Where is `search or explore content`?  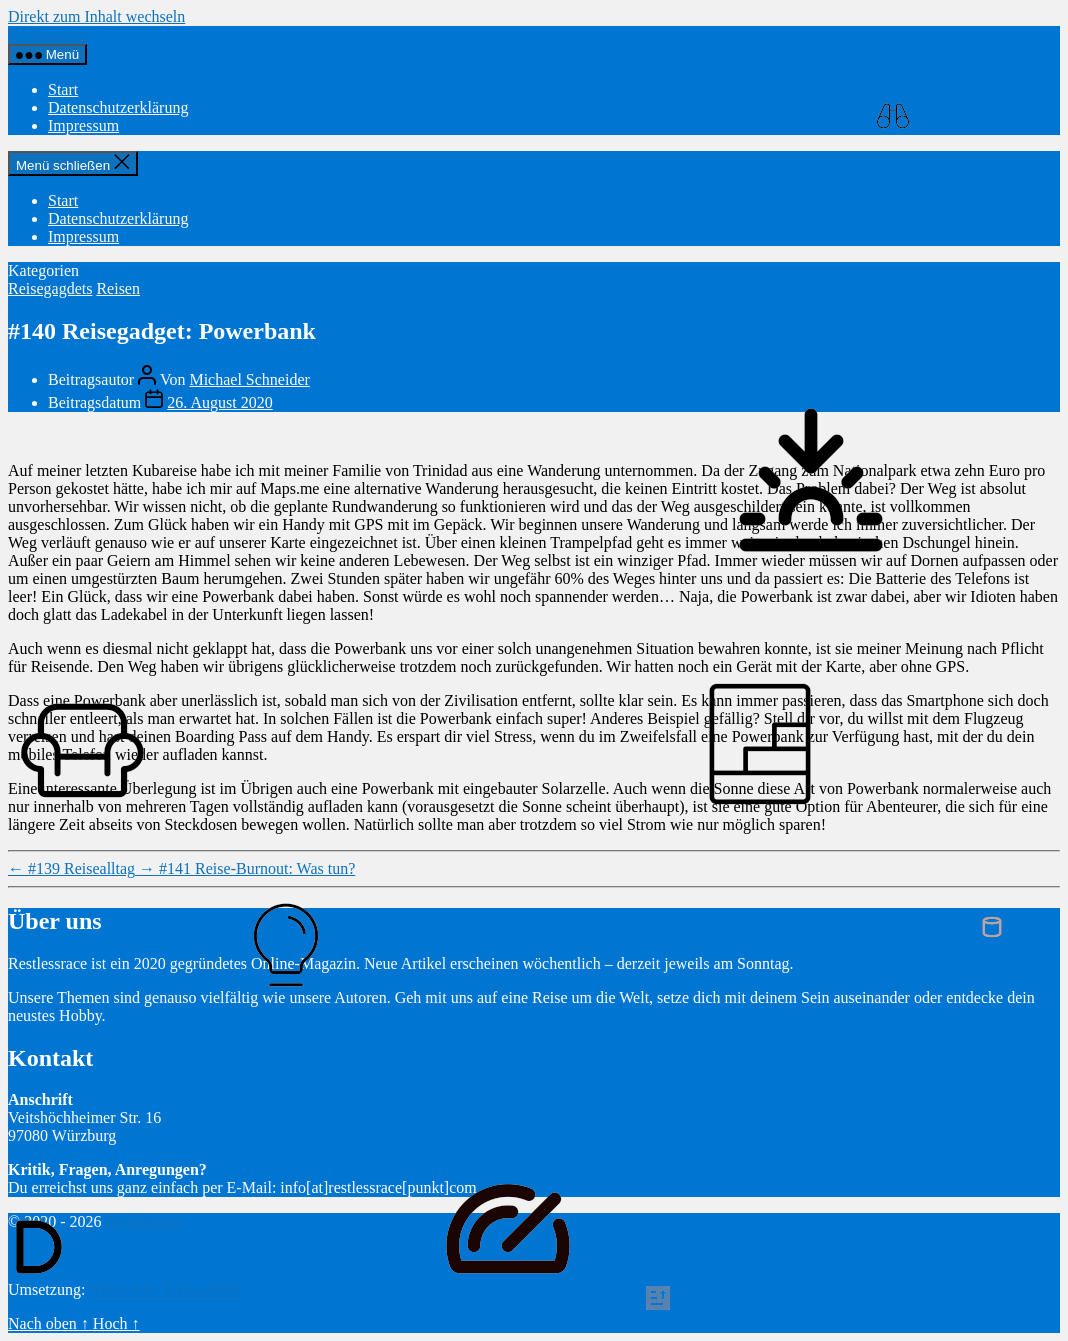
search or explore content is located at coordinates (893, 116).